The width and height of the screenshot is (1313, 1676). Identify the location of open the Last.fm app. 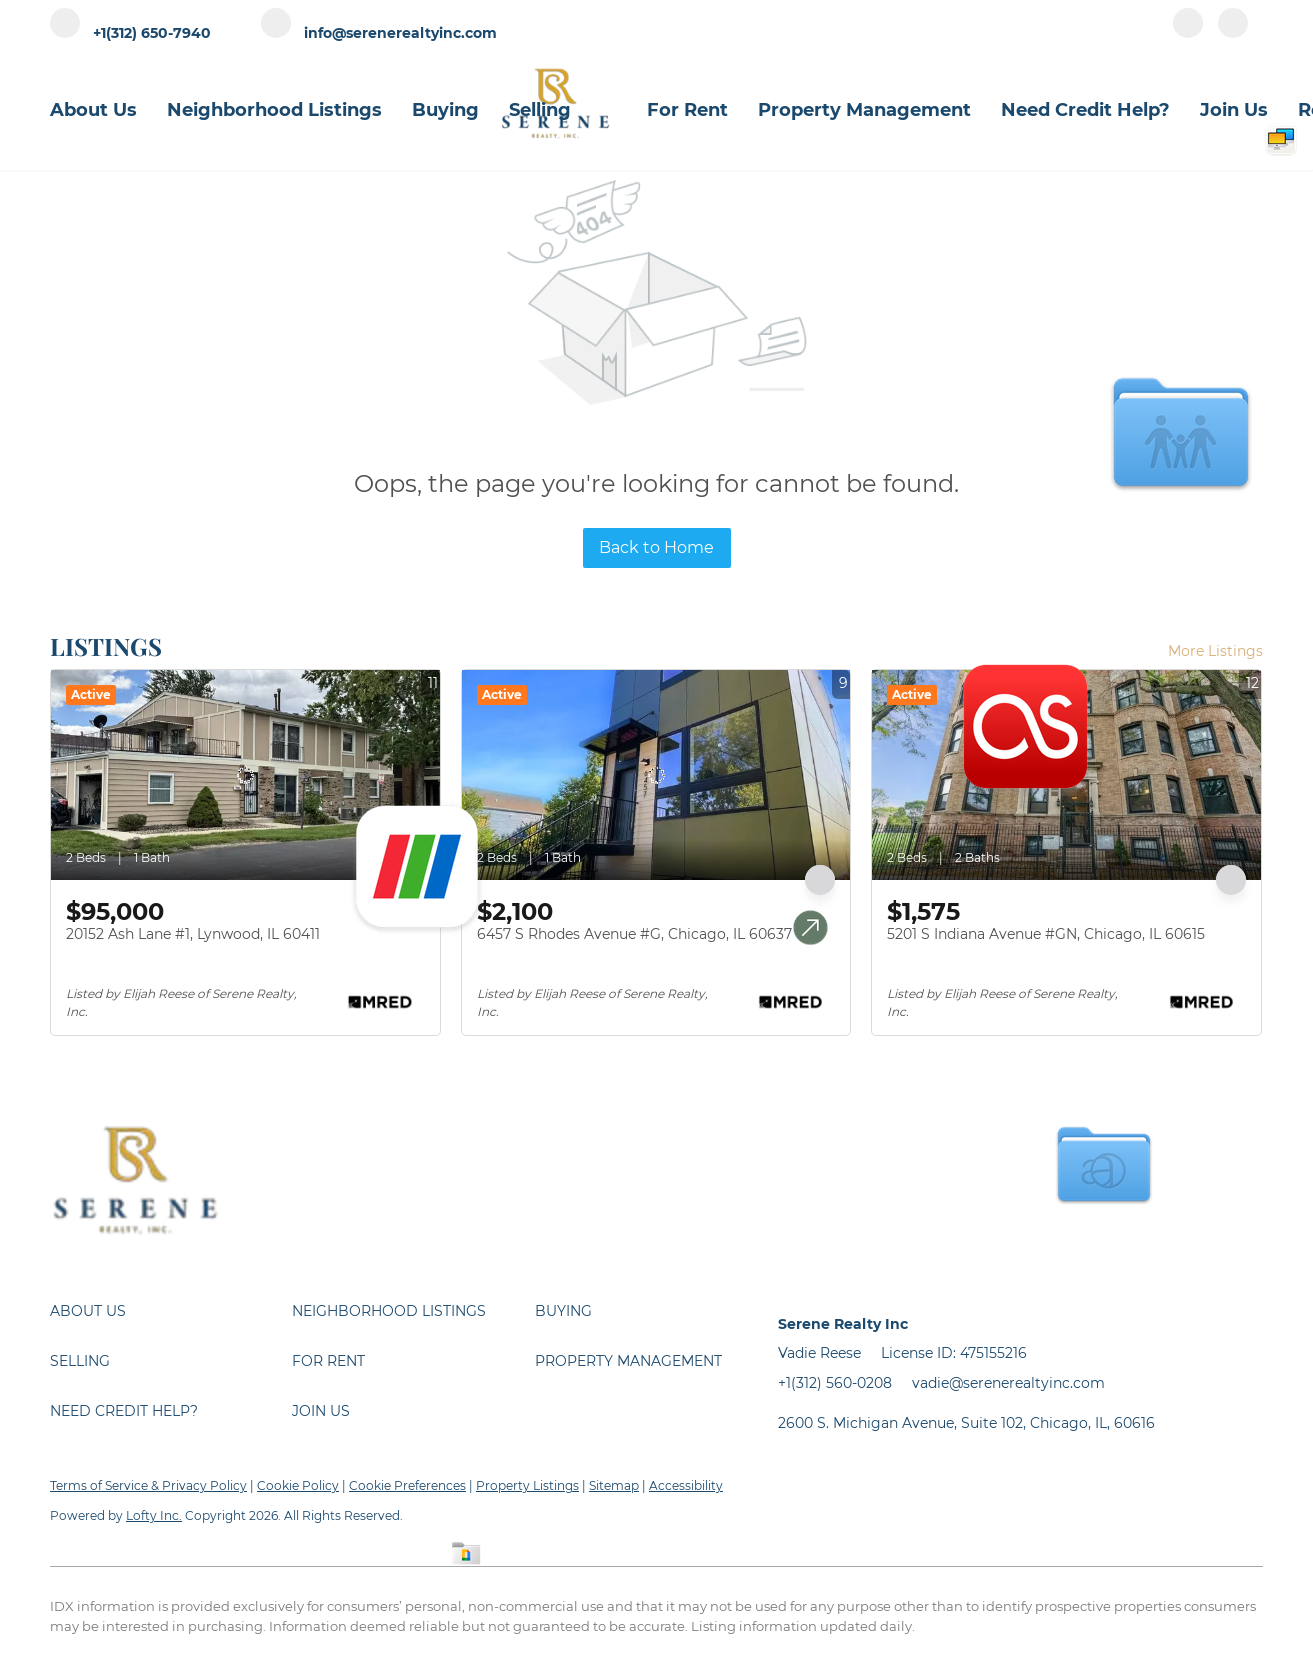
(1025, 726).